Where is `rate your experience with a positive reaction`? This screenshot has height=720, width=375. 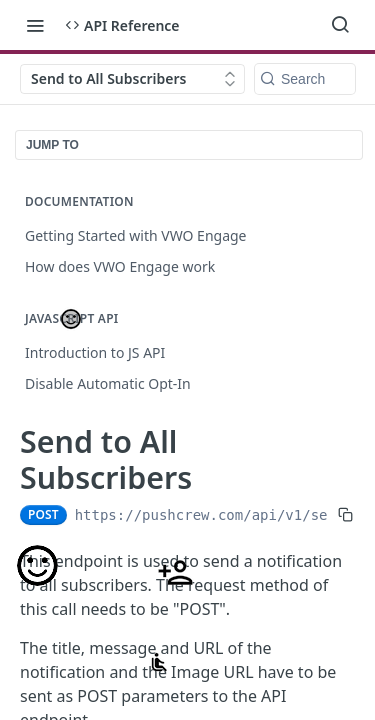 rate your experience with a positive reaction is located at coordinates (37, 565).